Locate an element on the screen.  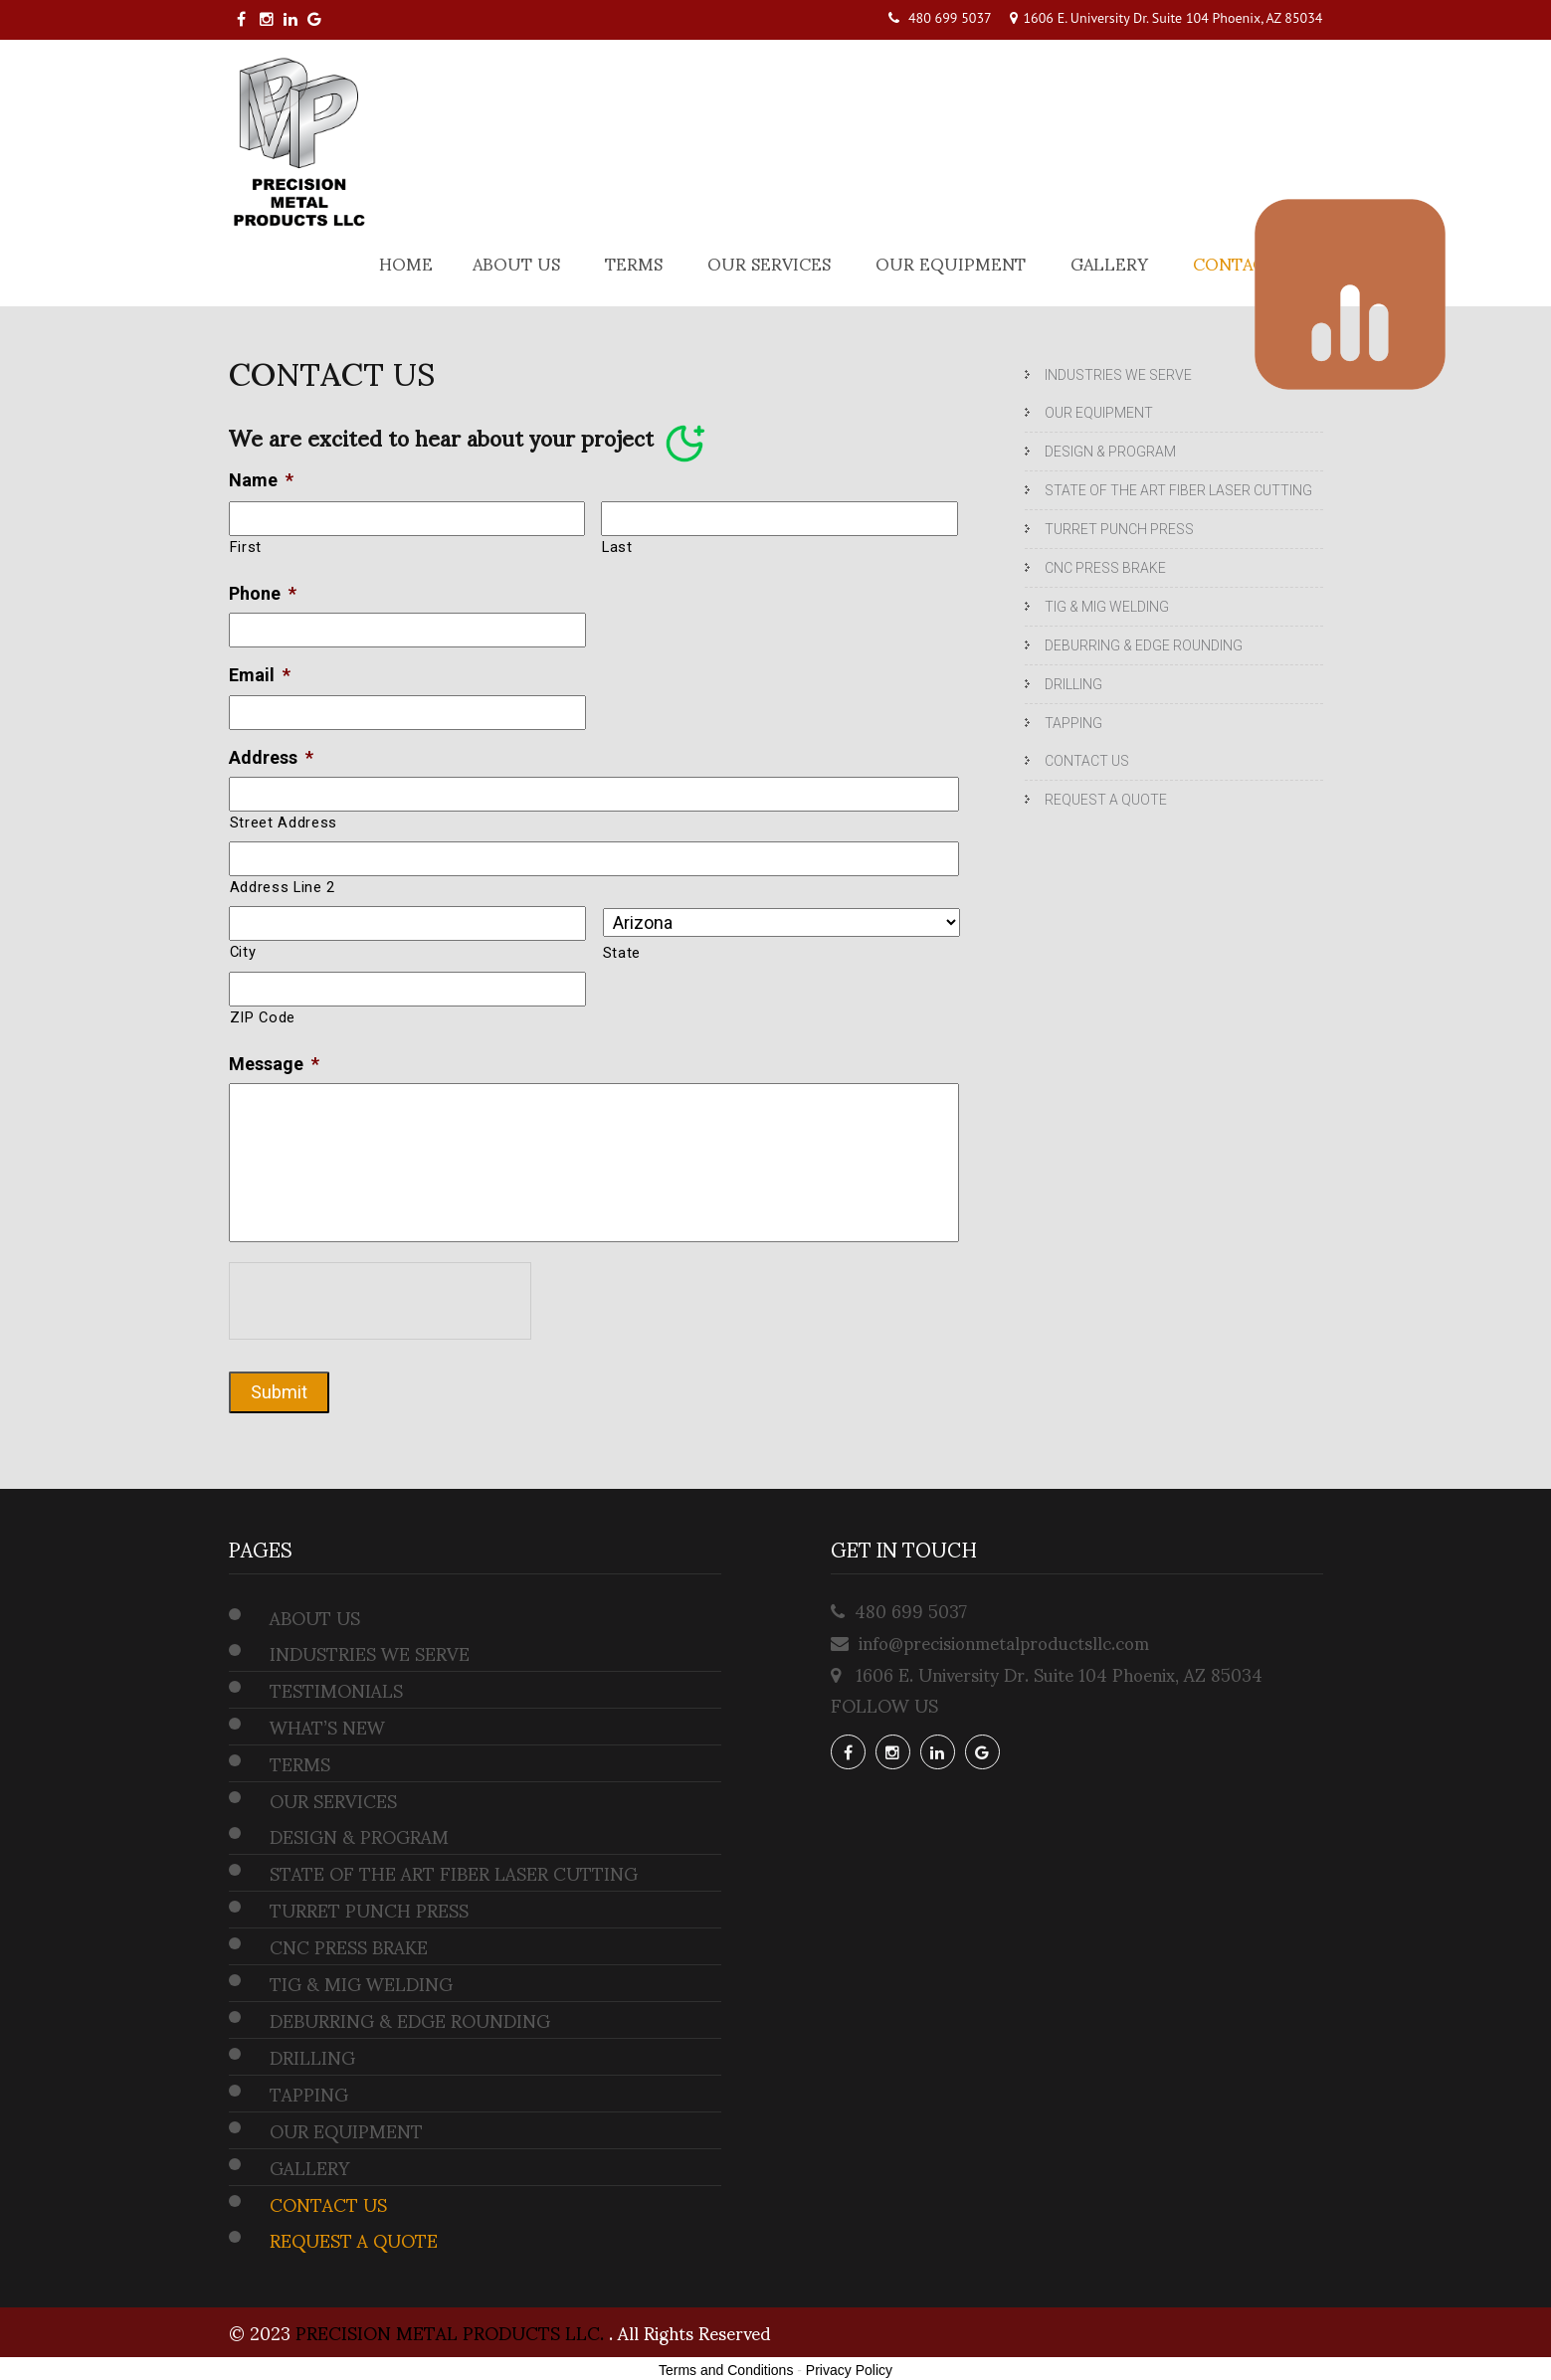
align content to bottom center of container is located at coordinates (1350, 294).